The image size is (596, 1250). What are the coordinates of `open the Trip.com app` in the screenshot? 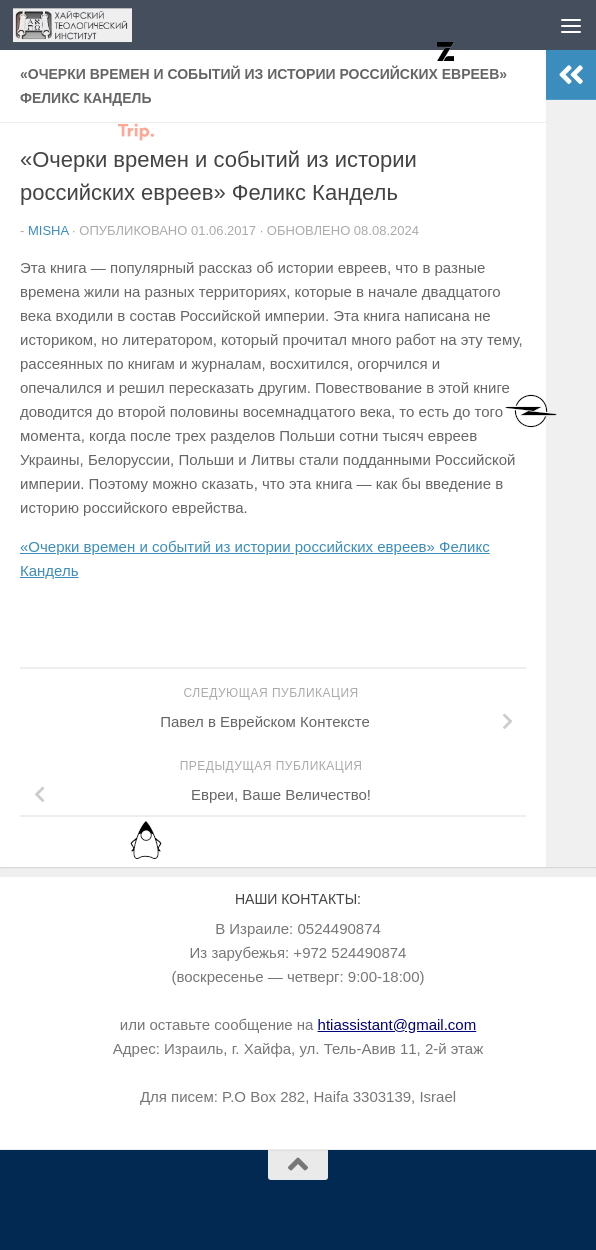 It's located at (136, 132).